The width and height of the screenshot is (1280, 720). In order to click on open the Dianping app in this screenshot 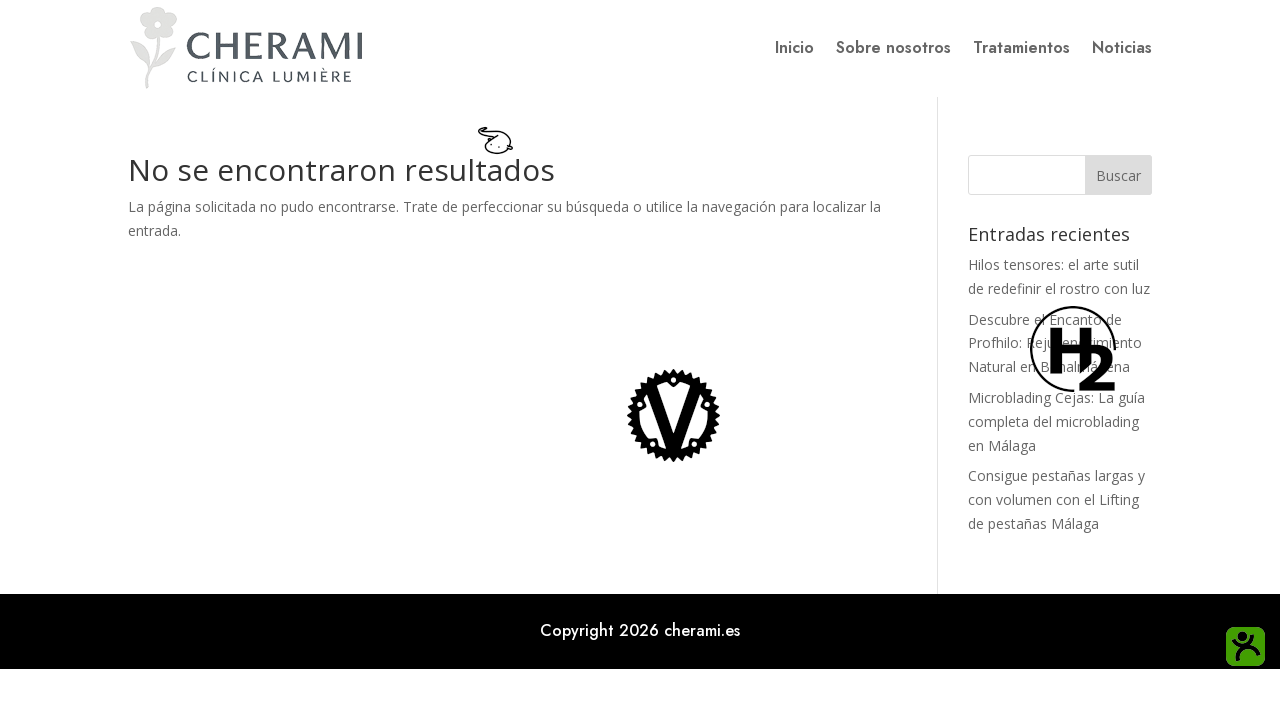, I will do `click(1245, 646)`.